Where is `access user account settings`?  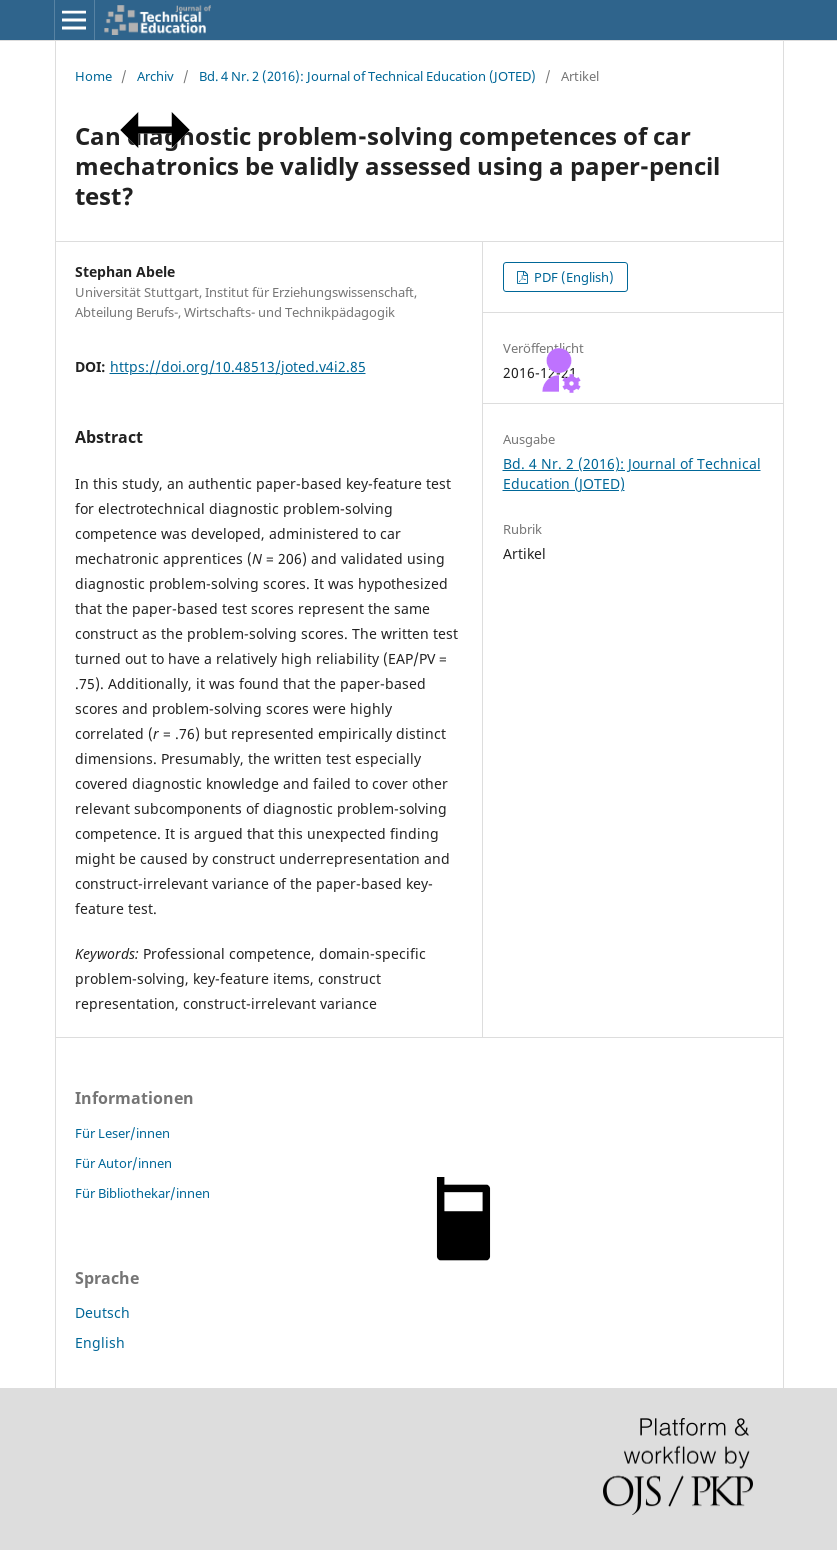
access user account settings is located at coordinates (559, 371).